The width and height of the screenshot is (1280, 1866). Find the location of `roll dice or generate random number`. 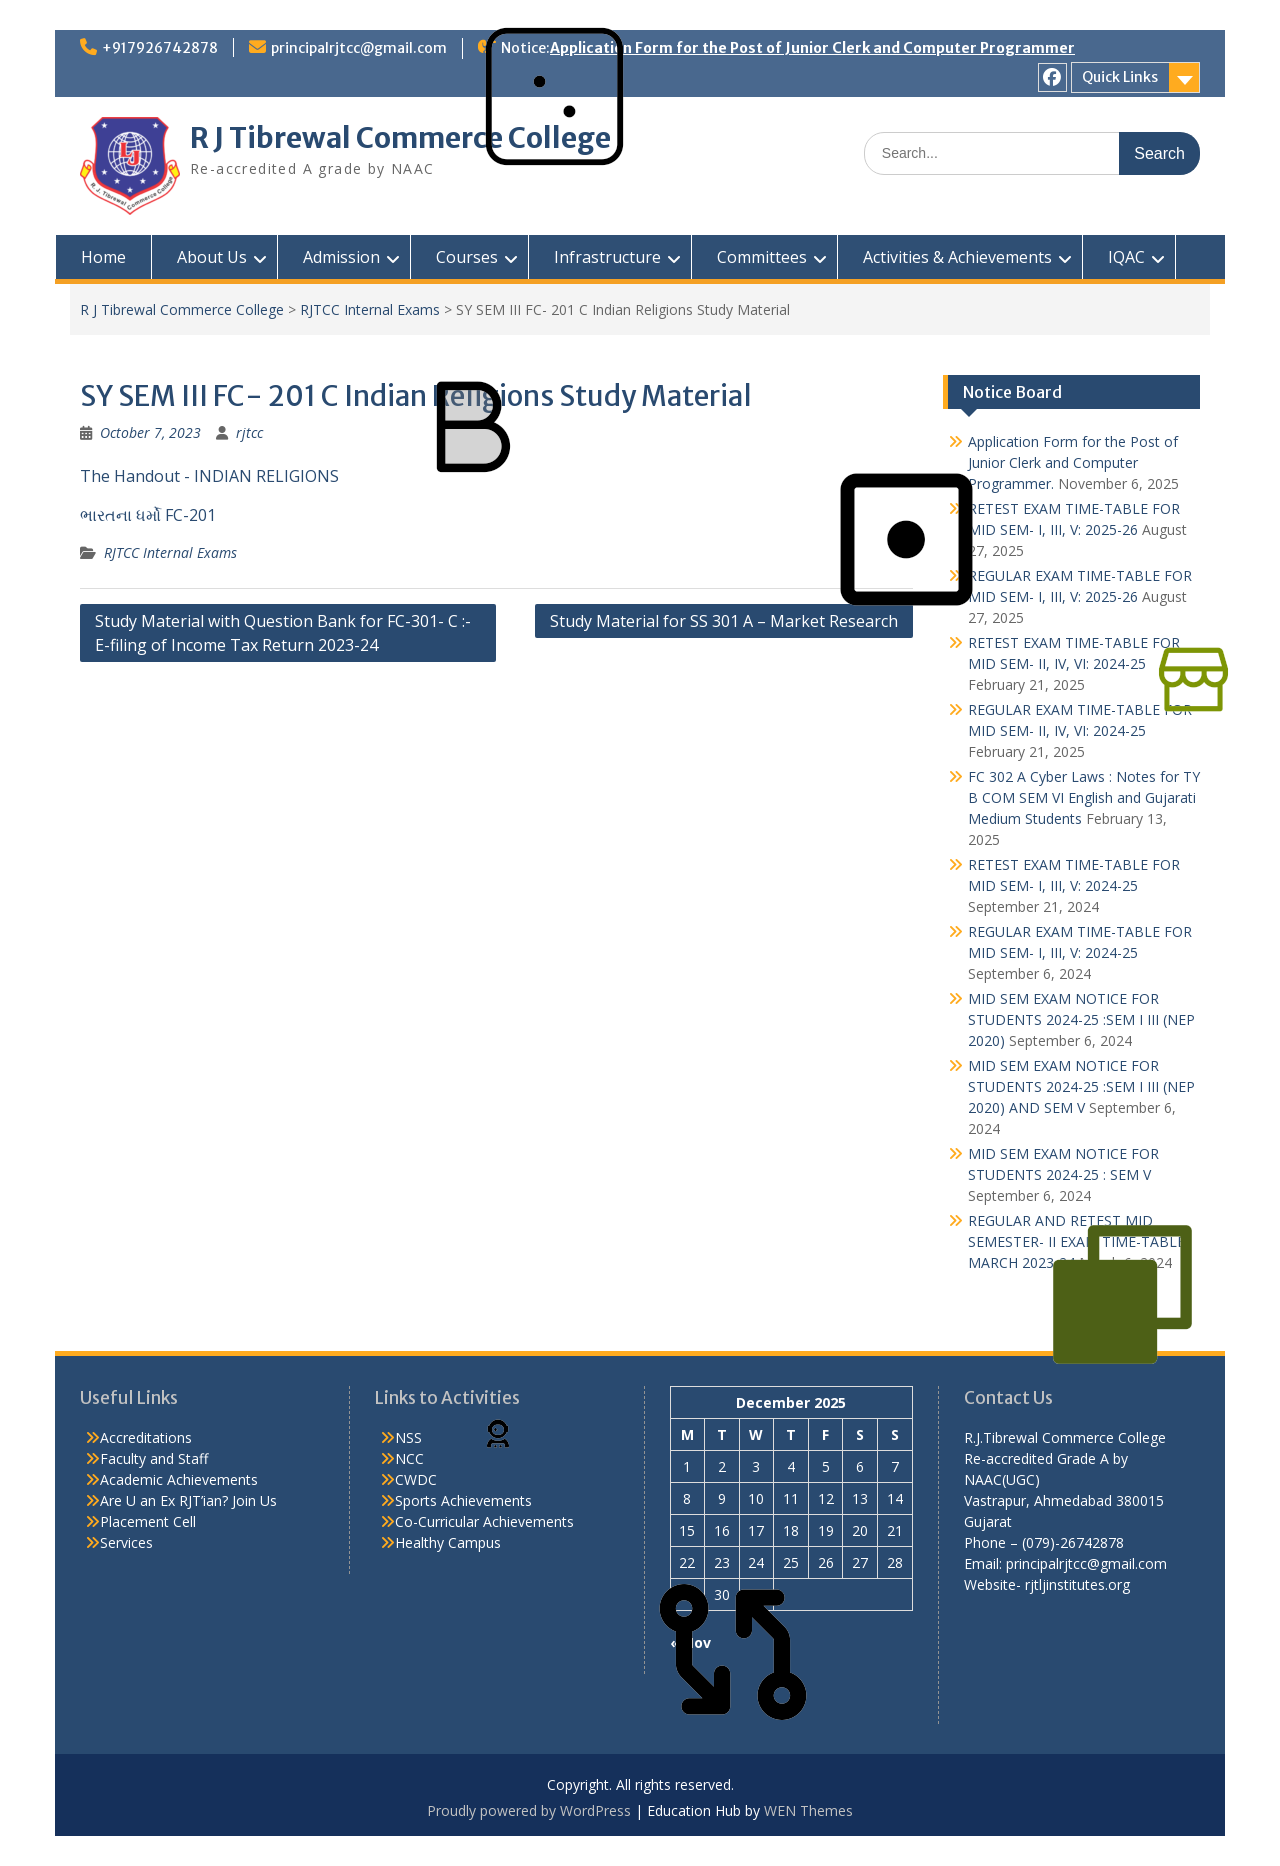

roll dice or generate random number is located at coordinates (554, 96).